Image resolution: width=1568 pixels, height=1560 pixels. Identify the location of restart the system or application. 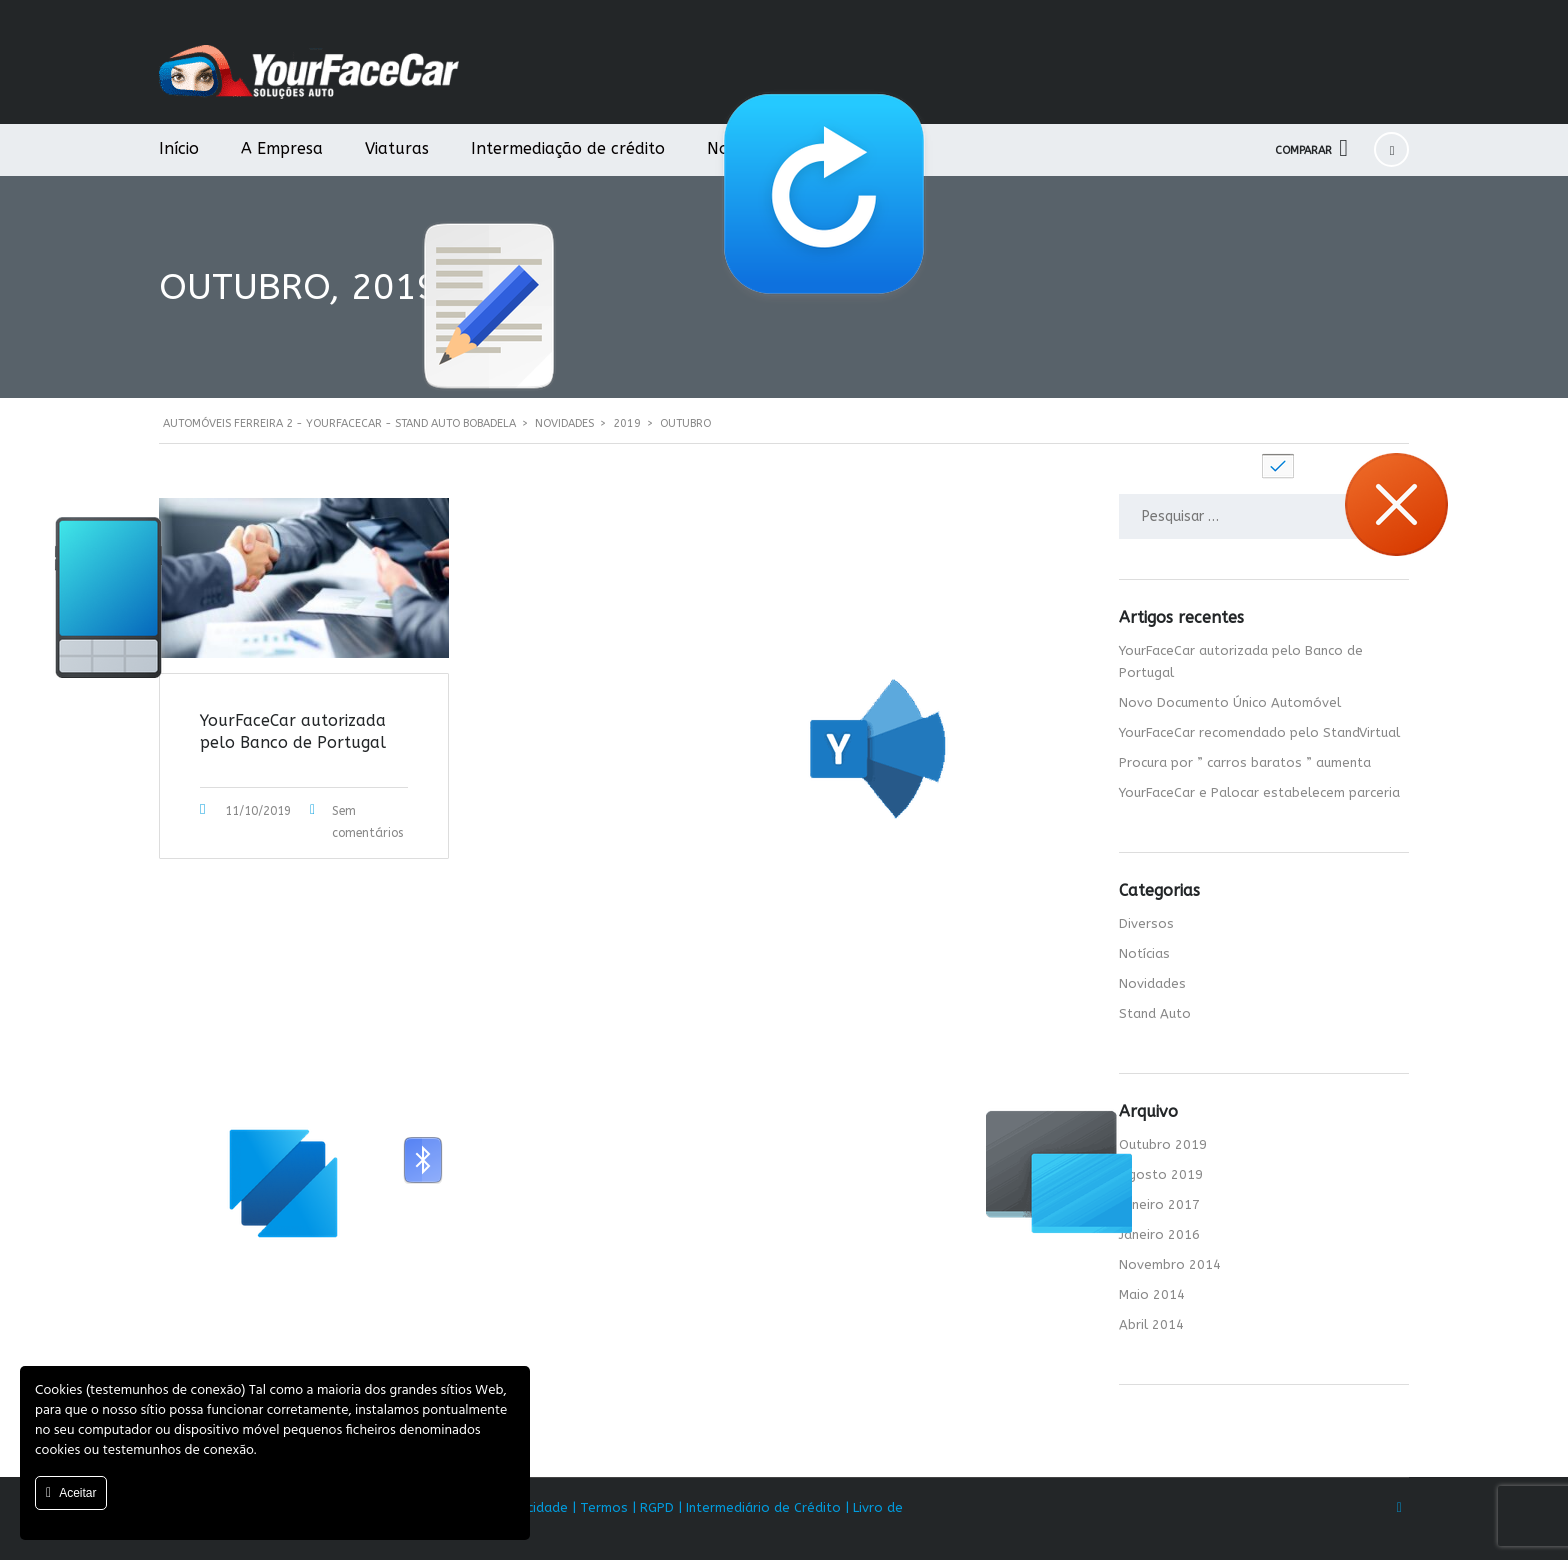
(824, 194).